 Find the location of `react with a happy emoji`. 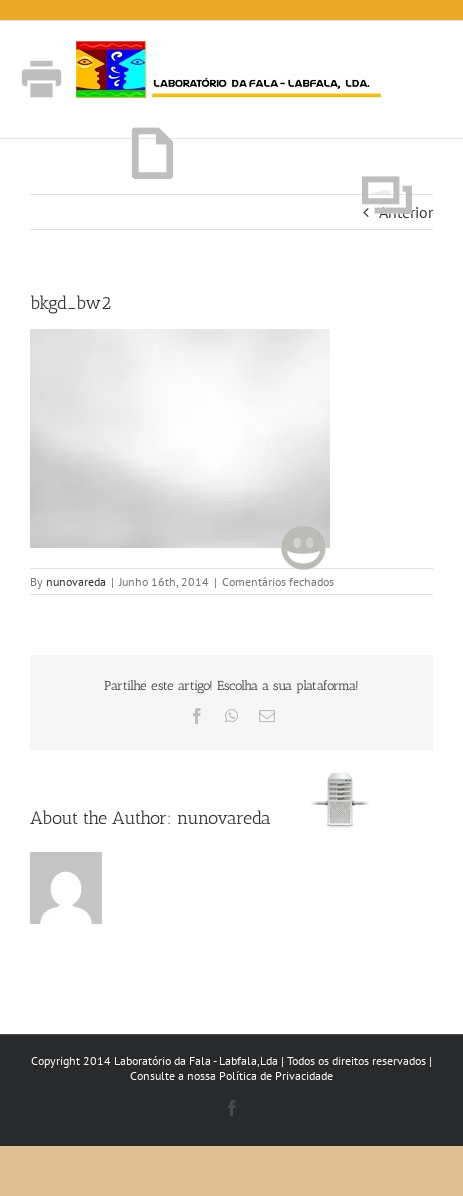

react with a happy emoji is located at coordinates (303, 547).